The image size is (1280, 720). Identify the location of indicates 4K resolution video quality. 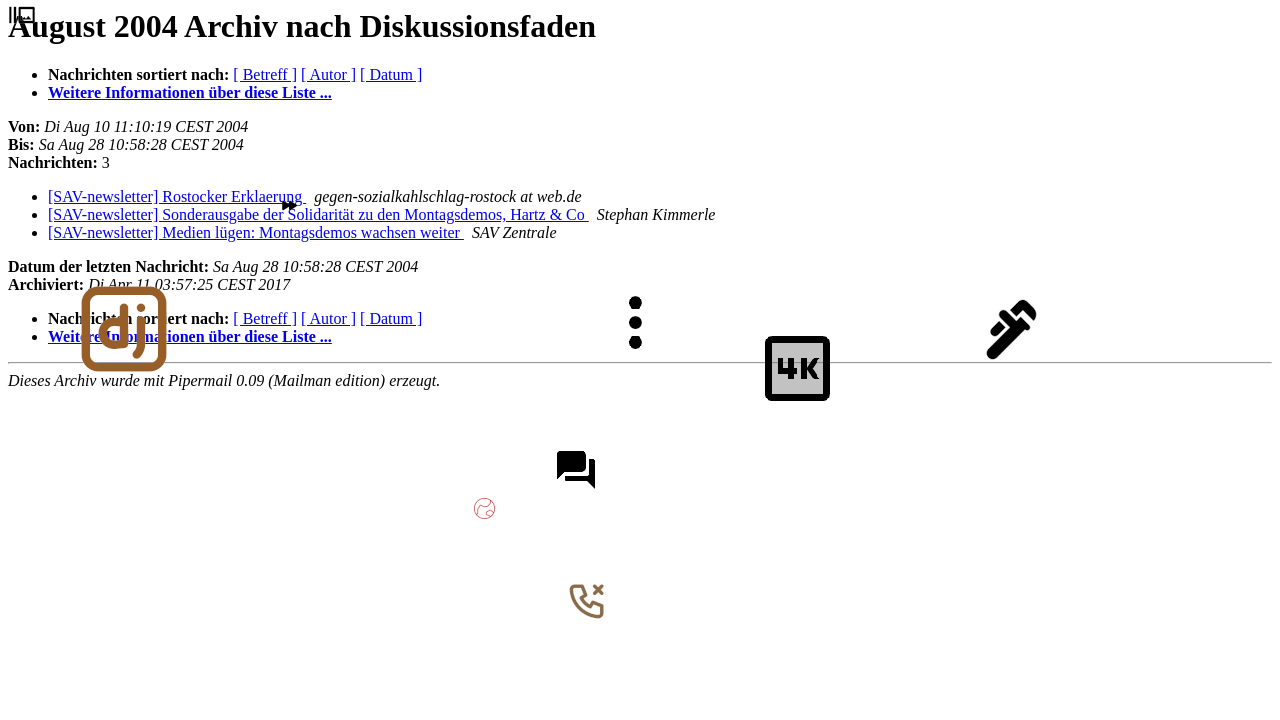
(797, 368).